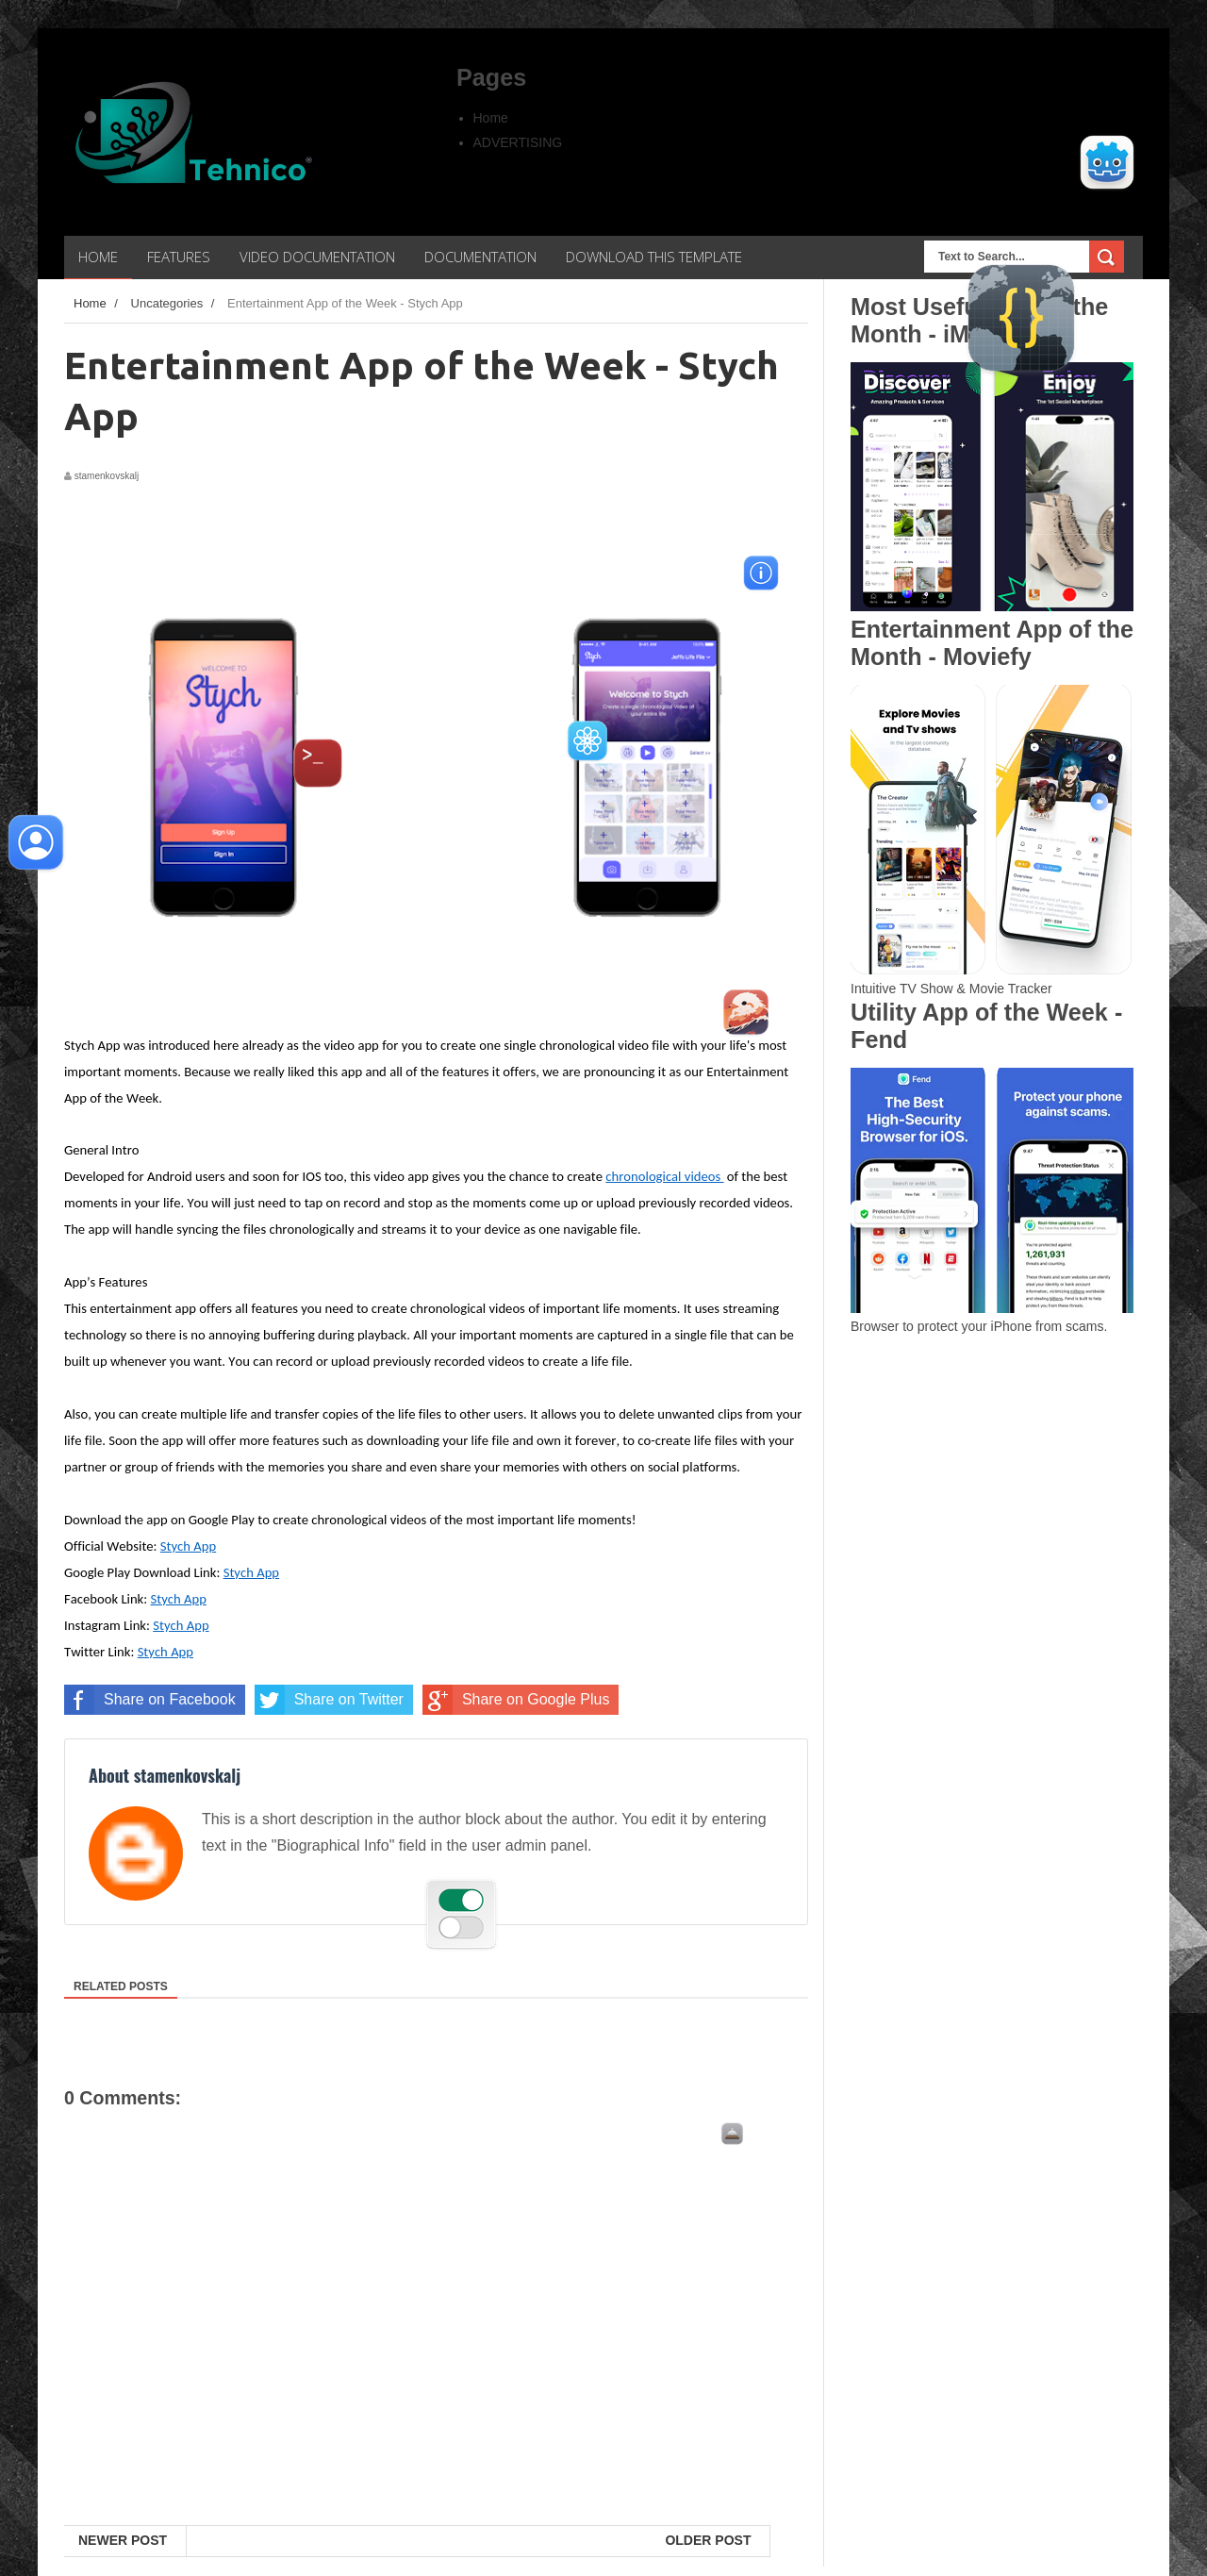 The width and height of the screenshot is (1207, 2576). Describe the element at coordinates (318, 763) in the screenshot. I see `open terminal with superuser/root privileges` at that location.